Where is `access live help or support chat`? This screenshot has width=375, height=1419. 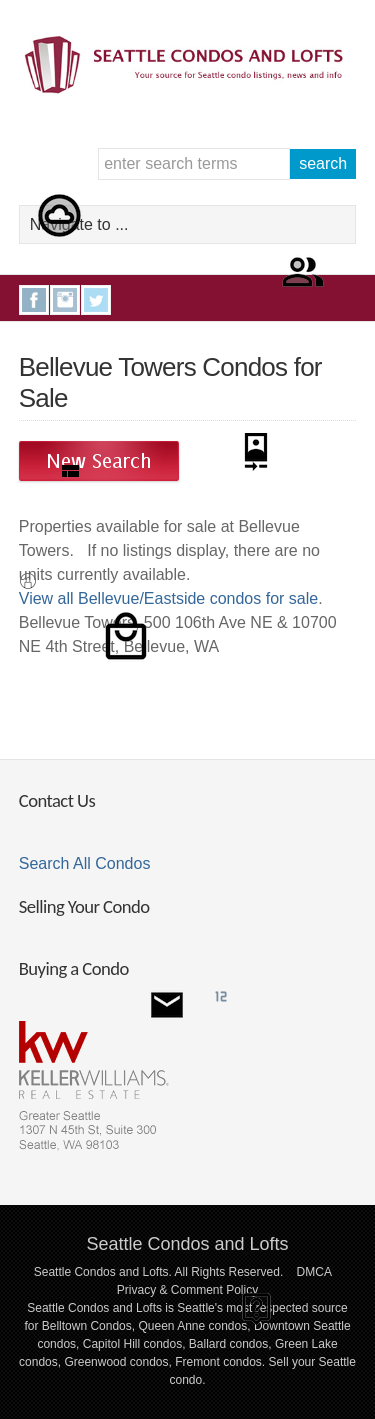
access live help or support chat is located at coordinates (256, 1308).